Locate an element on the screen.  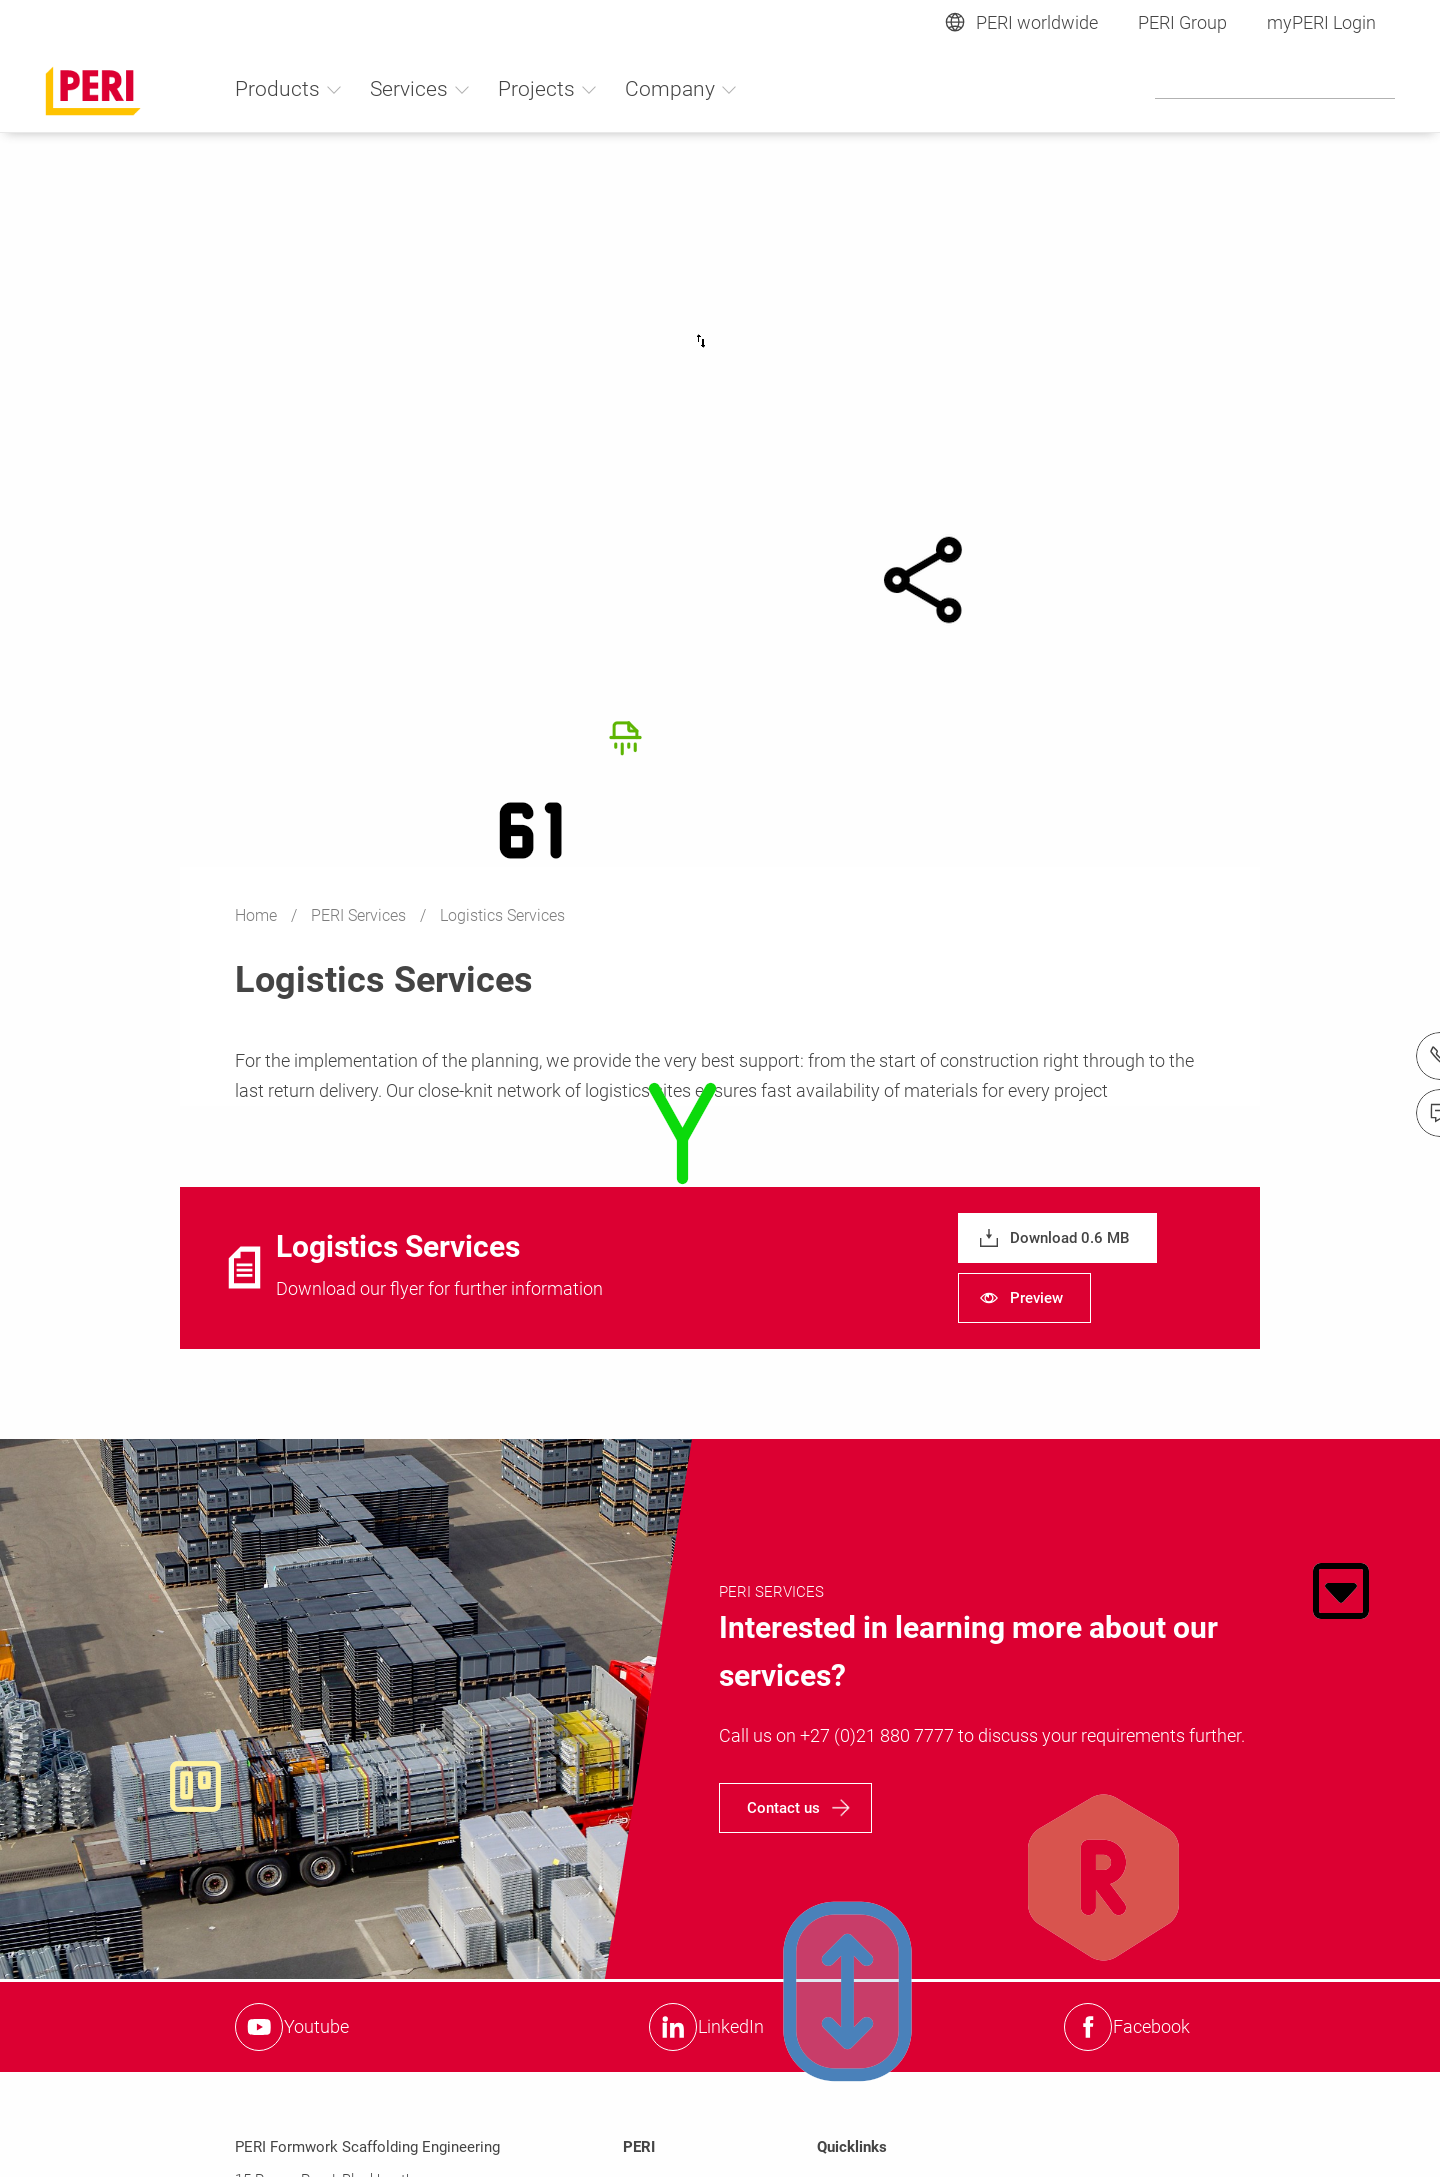
expand dropdown menu is located at coordinates (1341, 1591).